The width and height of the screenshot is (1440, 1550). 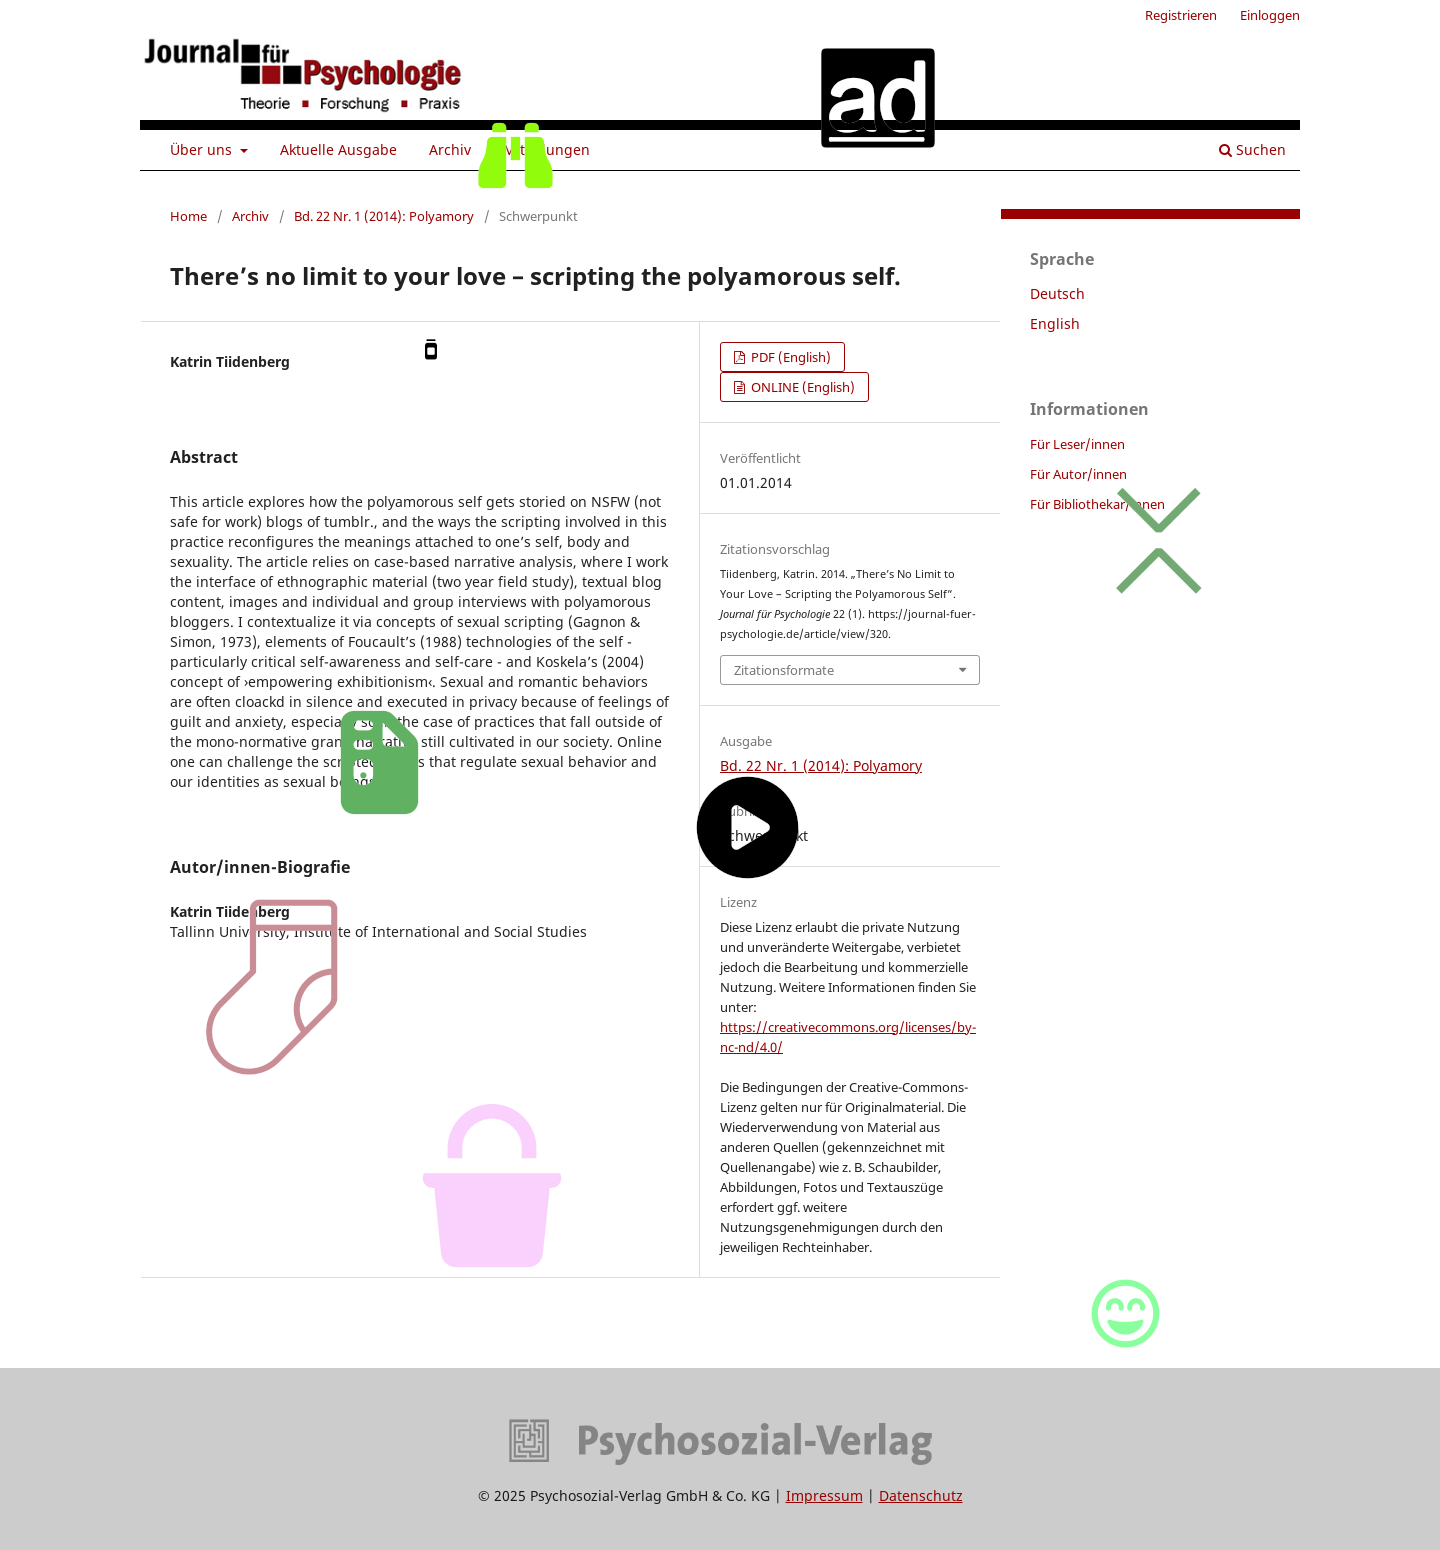 What do you see at coordinates (431, 350) in the screenshot?
I see `store or save items in a container` at bounding box center [431, 350].